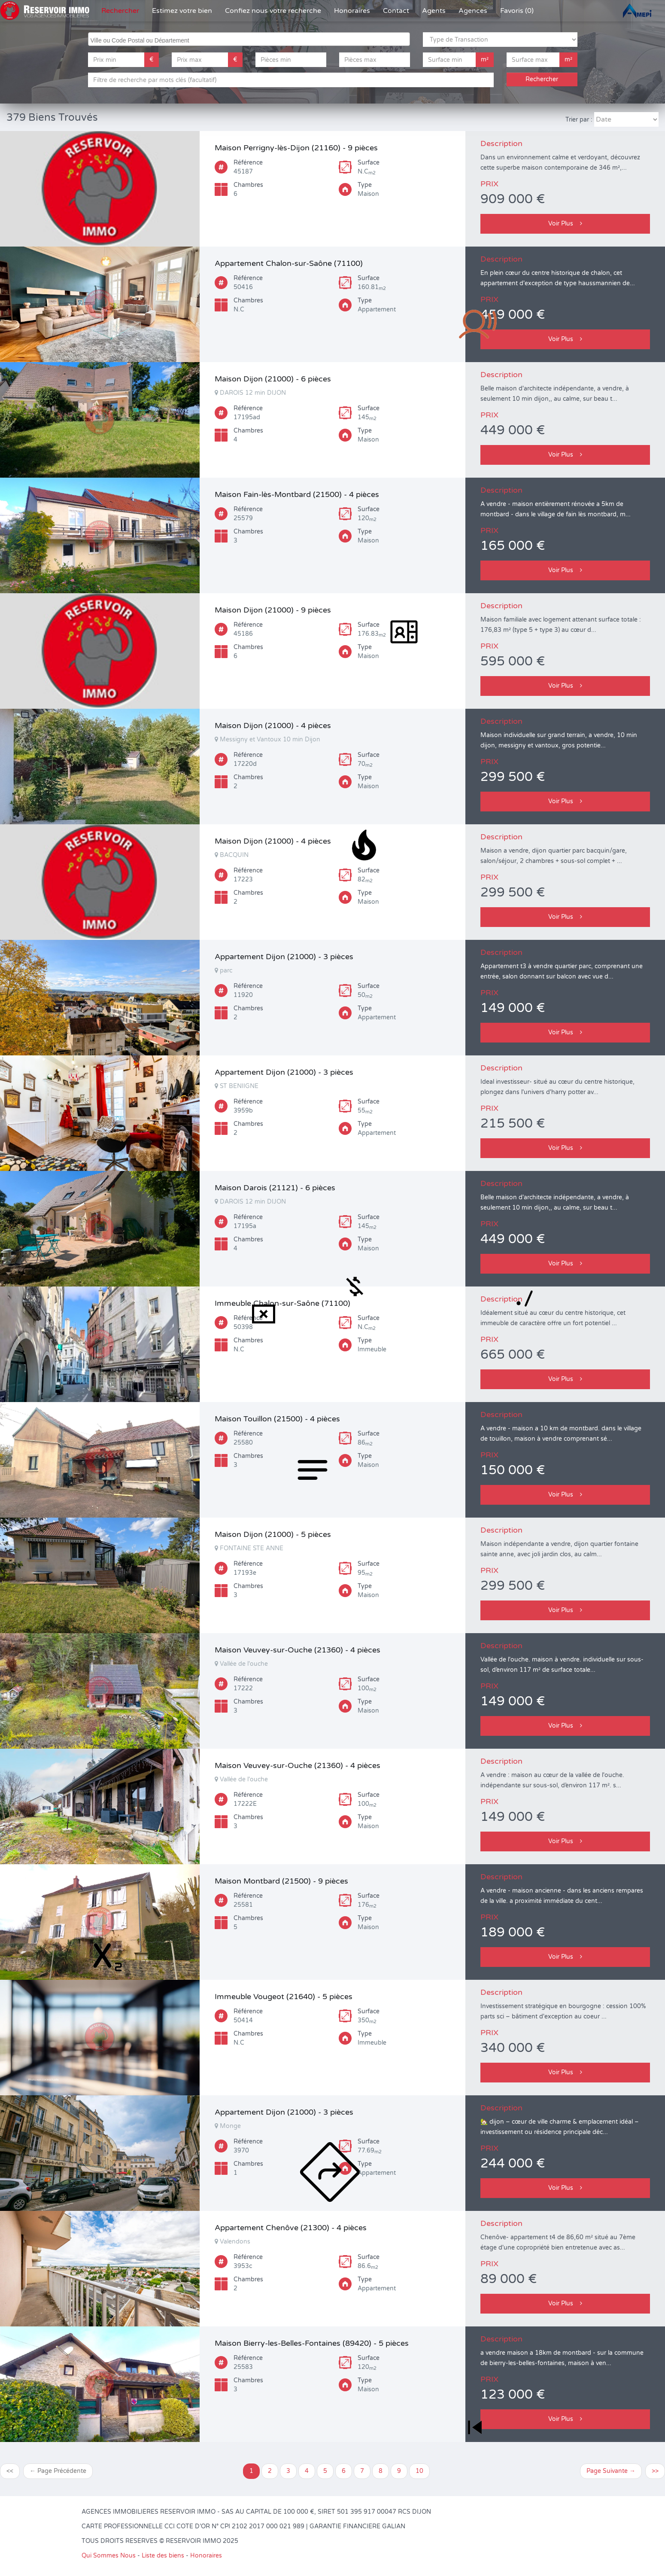  I want to click on indicates a relative file path reference, so click(525, 1299).